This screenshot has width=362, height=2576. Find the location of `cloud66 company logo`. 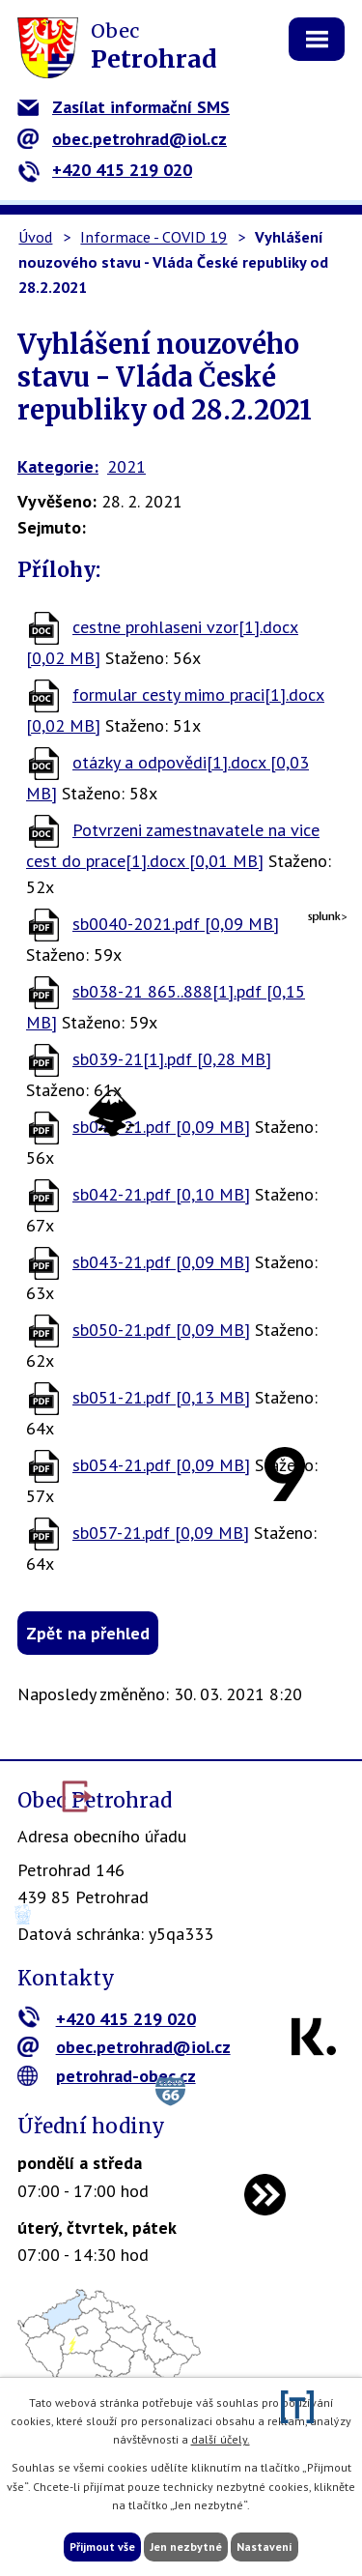

cloud66 company logo is located at coordinates (170, 2091).